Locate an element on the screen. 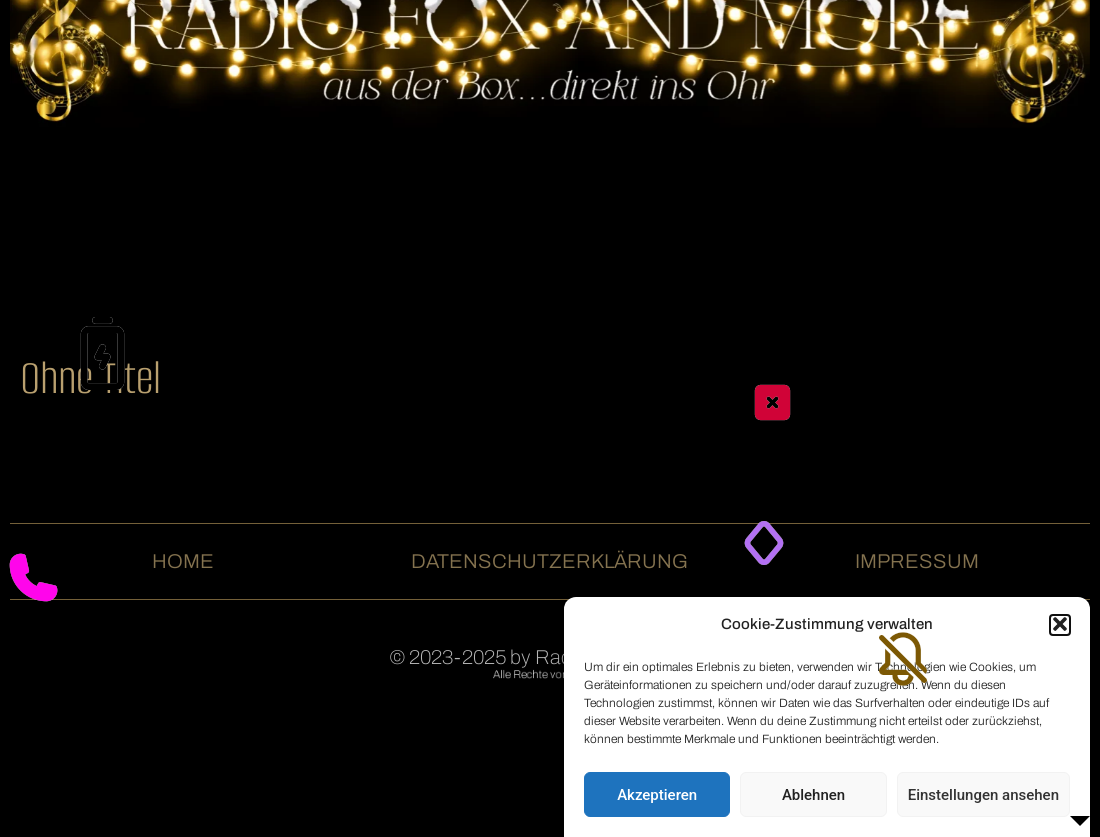 This screenshot has height=837, width=1100. close or dismiss a modal window is located at coordinates (772, 402).